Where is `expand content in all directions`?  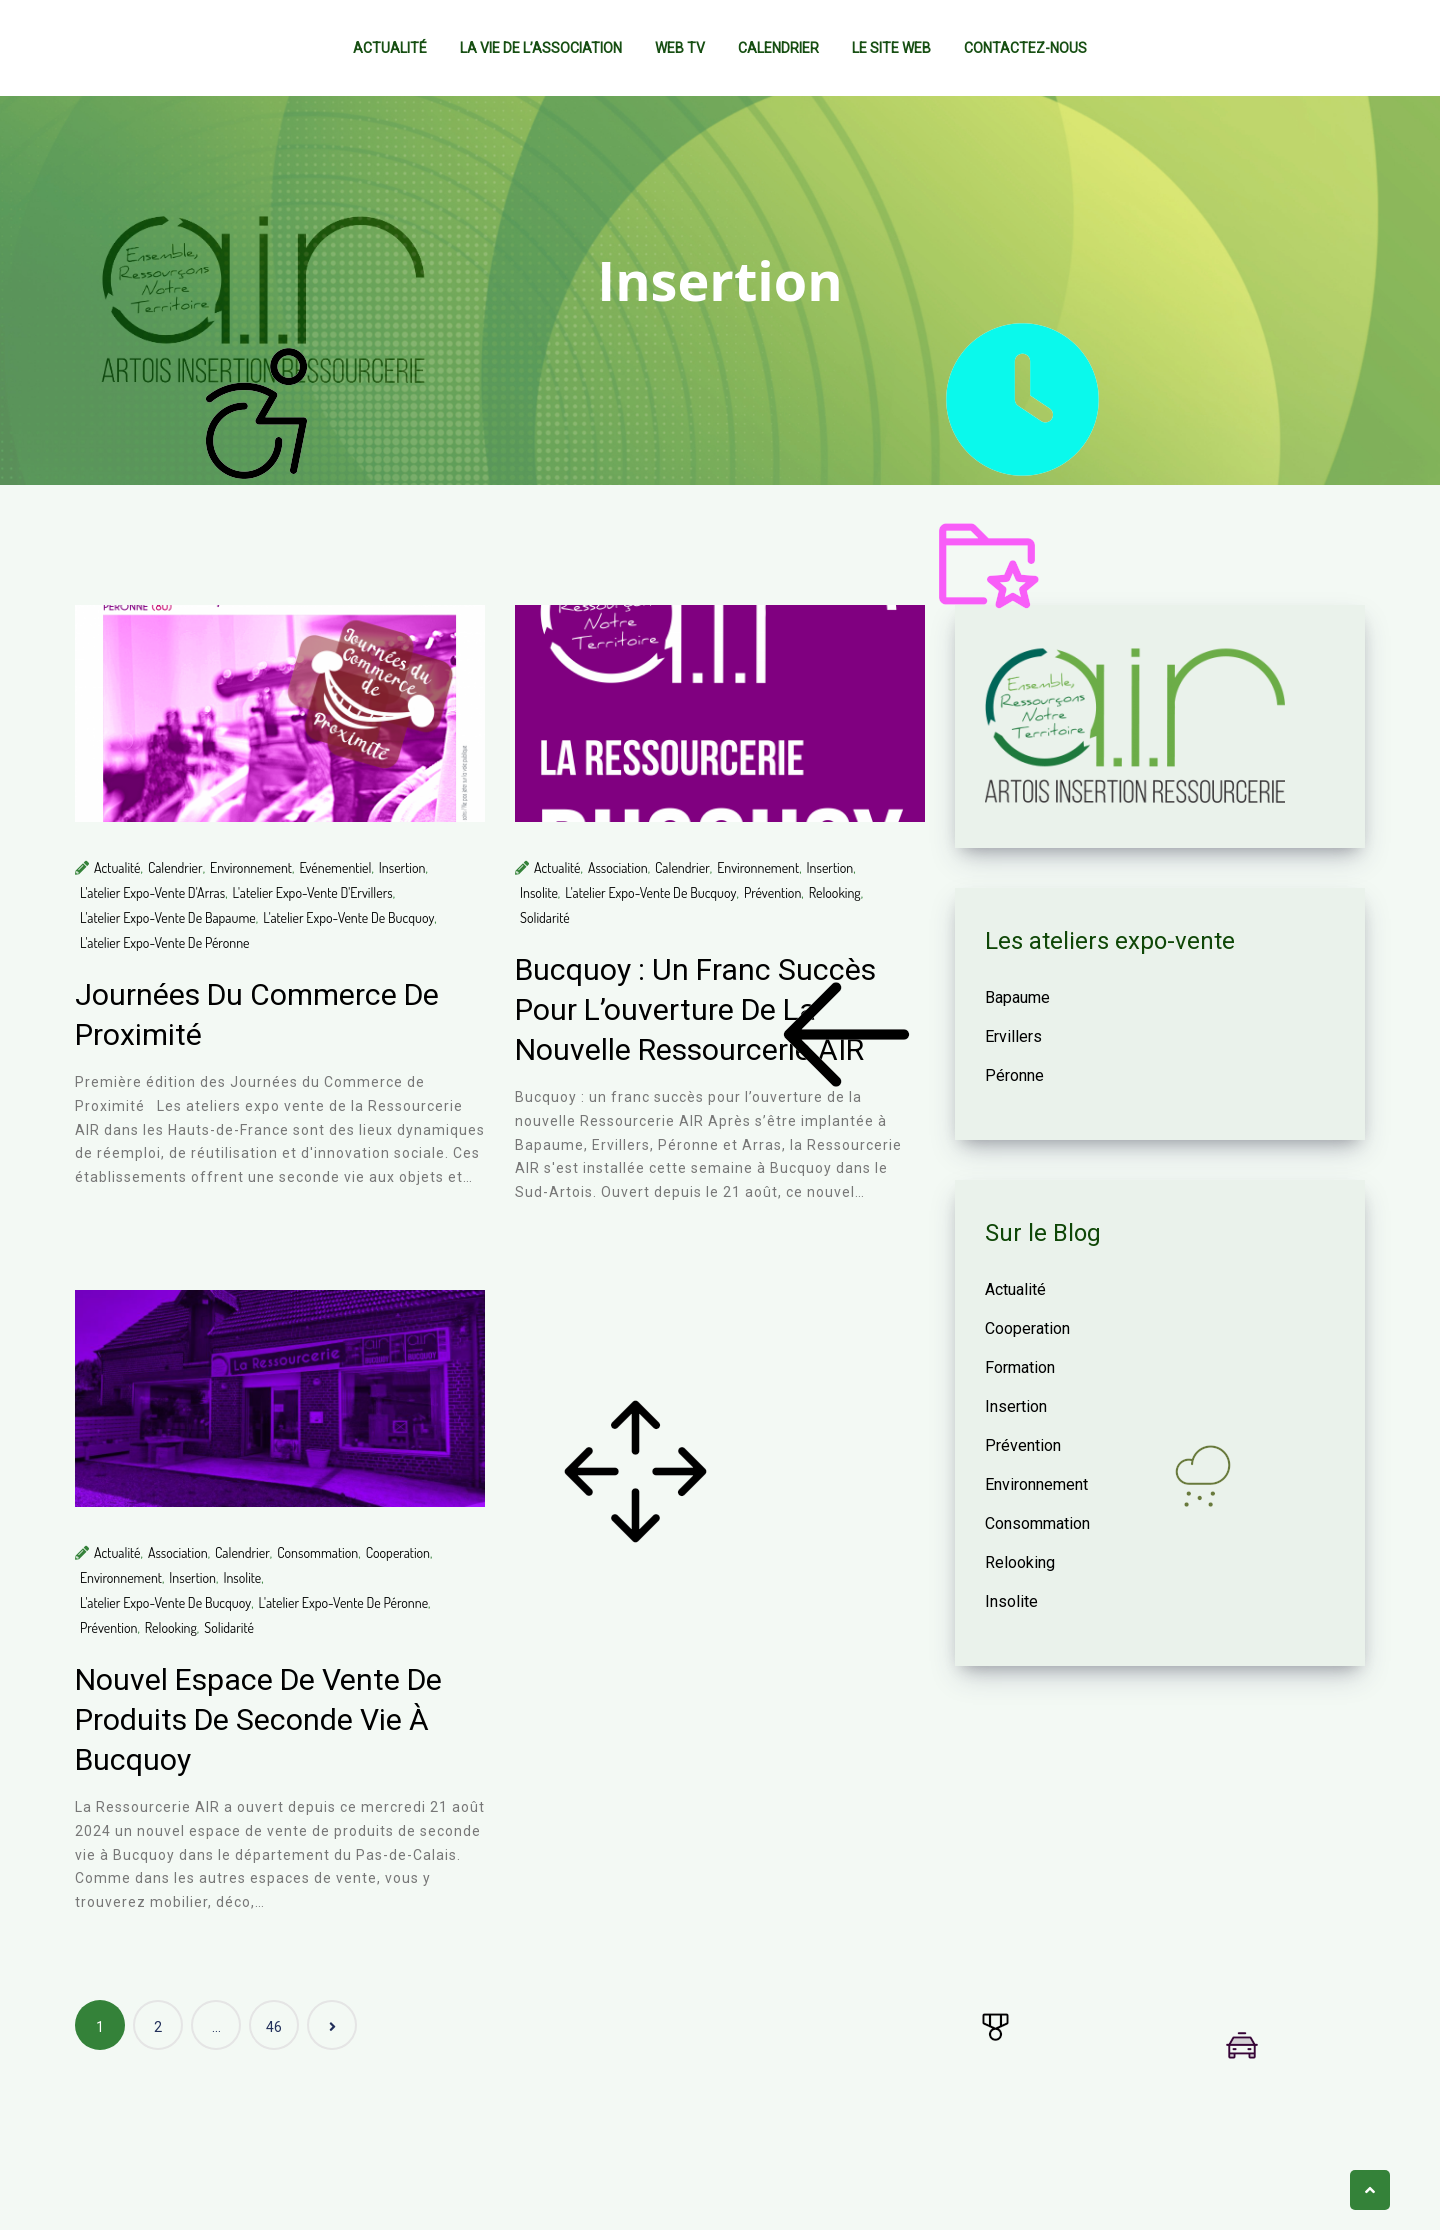 expand content in all directions is located at coordinates (635, 1471).